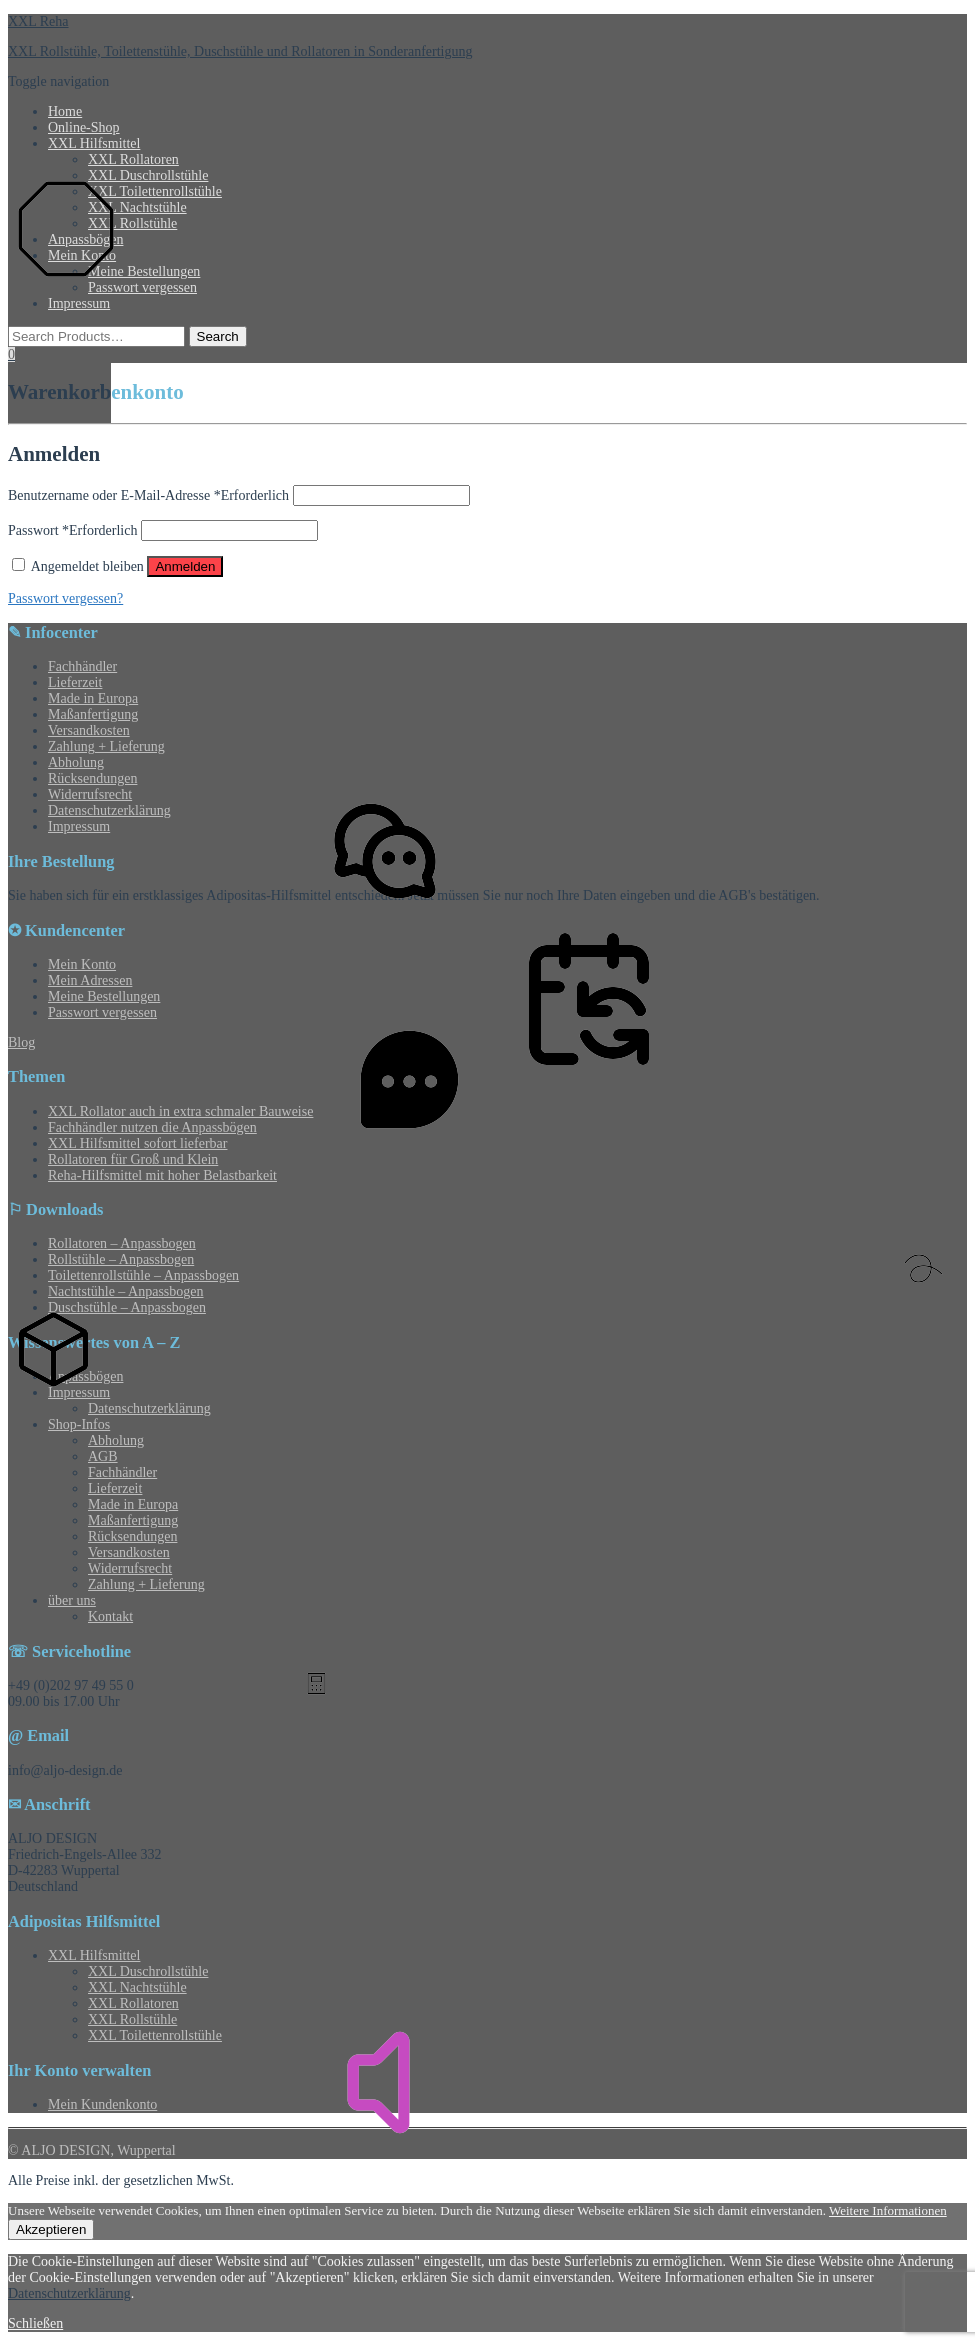 This screenshot has width=975, height=2346. I want to click on open wechat messaging app, so click(385, 851).